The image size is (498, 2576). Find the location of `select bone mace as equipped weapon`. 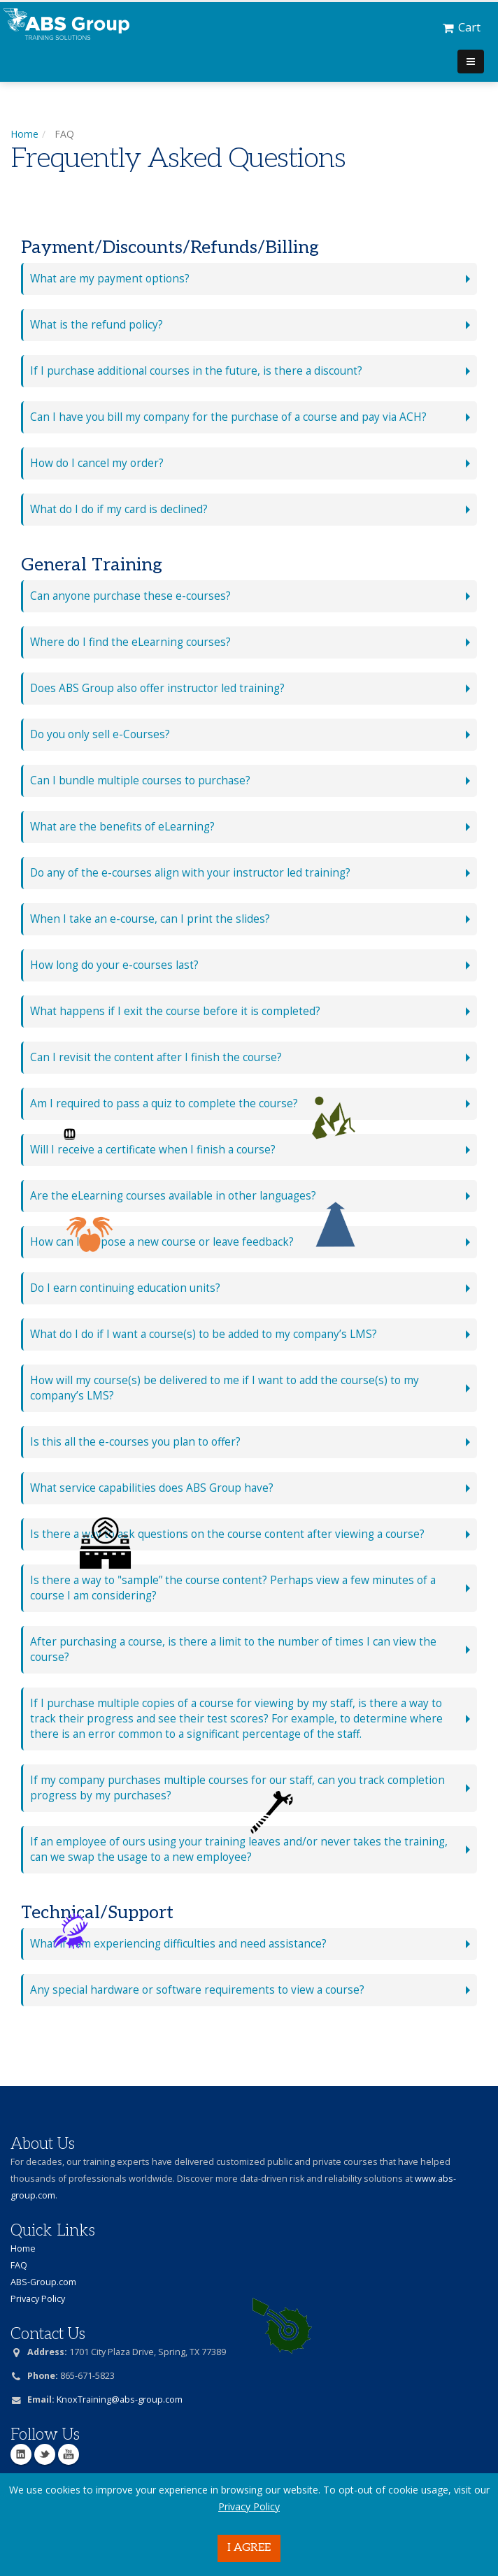

select bone mace as equipped weapon is located at coordinates (271, 1812).